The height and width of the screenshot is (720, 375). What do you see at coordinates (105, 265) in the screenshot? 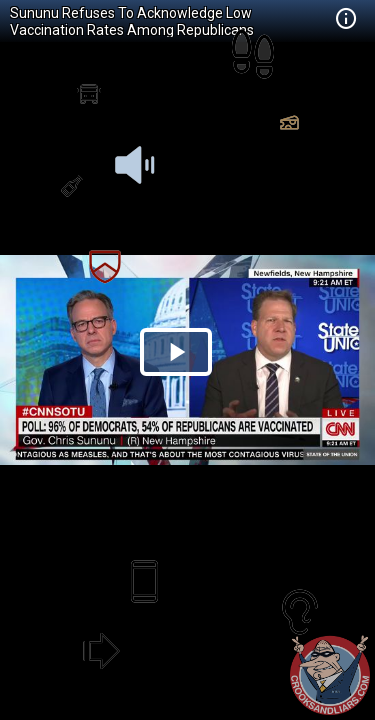
I see `access security or protection settings` at bounding box center [105, 265].